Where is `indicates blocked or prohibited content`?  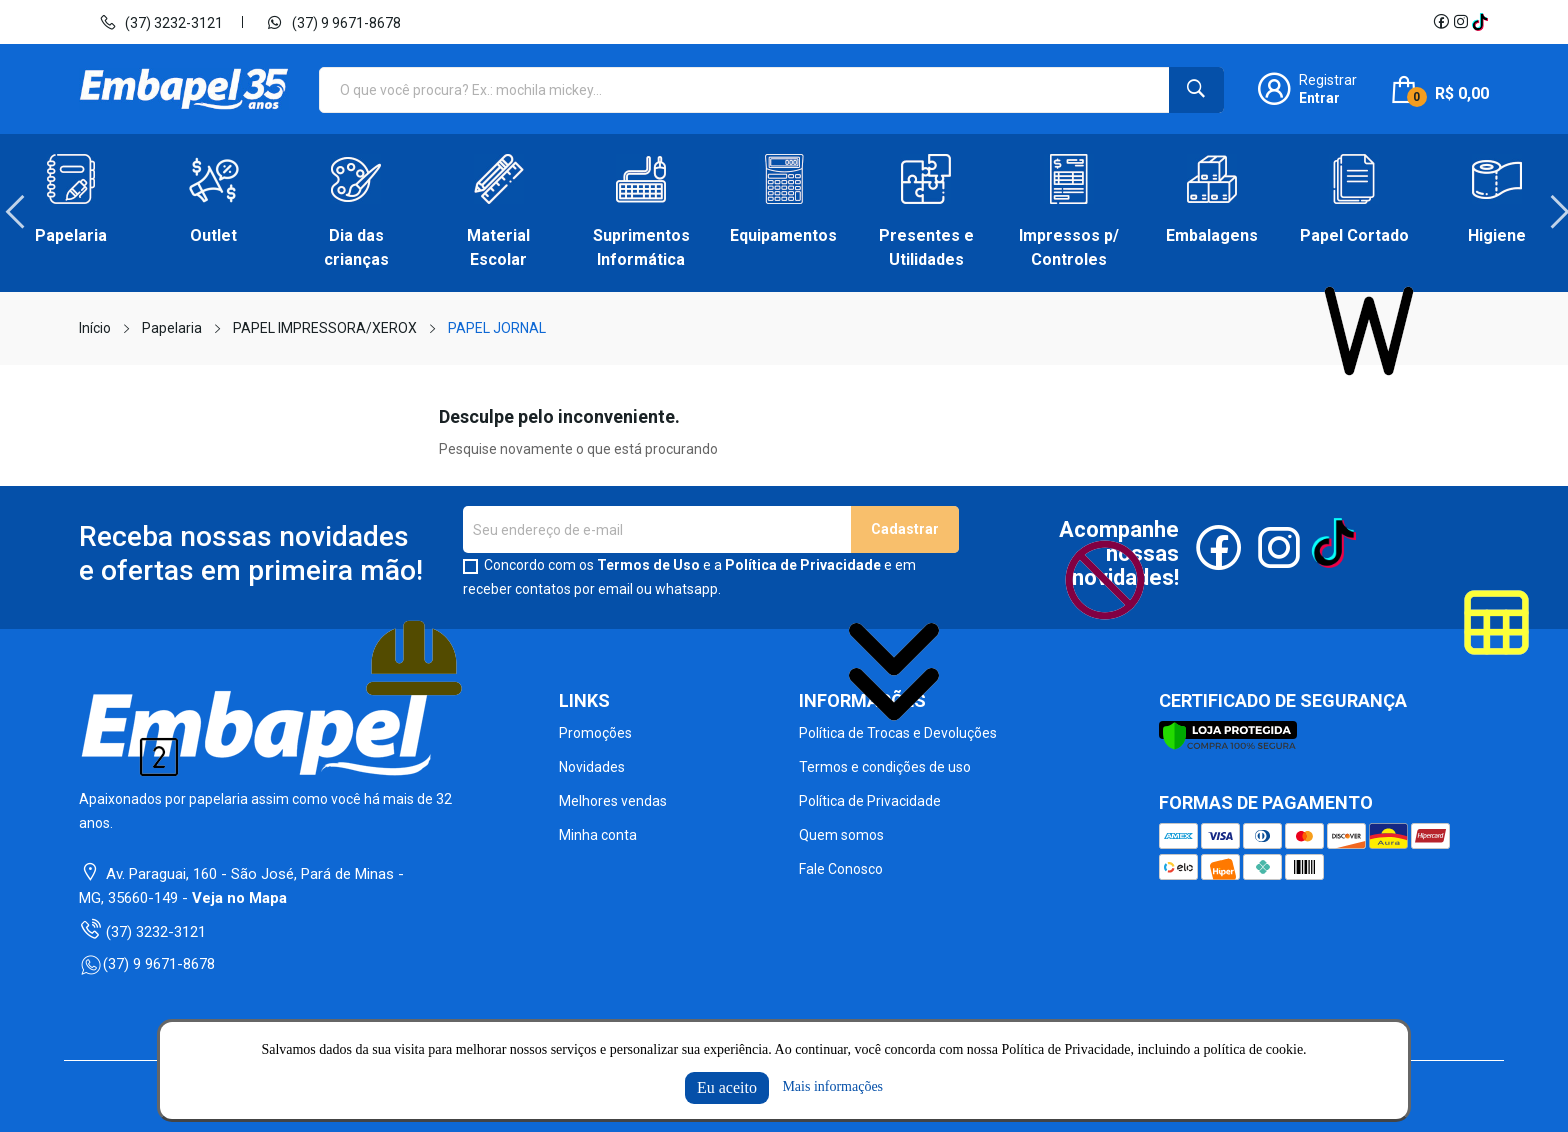 indicates blocked or prohibited content is located at coordinates (1105, 580).